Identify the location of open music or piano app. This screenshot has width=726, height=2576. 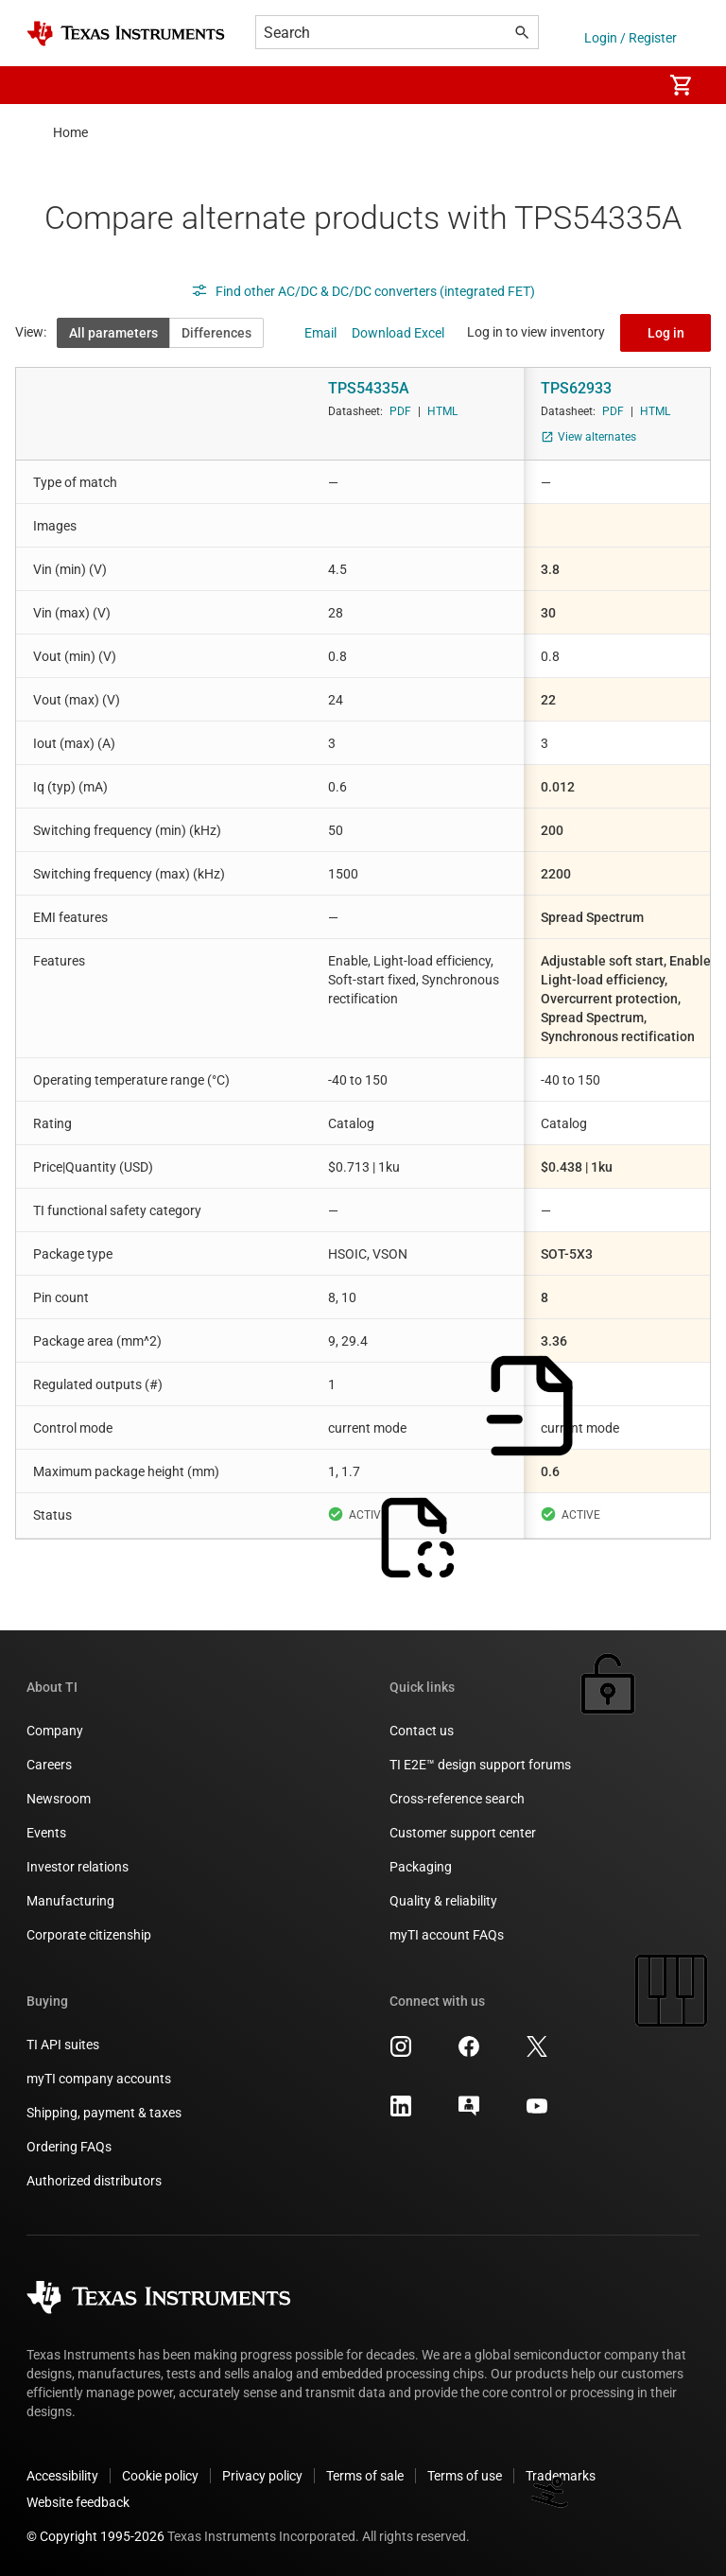
(671, 1991).